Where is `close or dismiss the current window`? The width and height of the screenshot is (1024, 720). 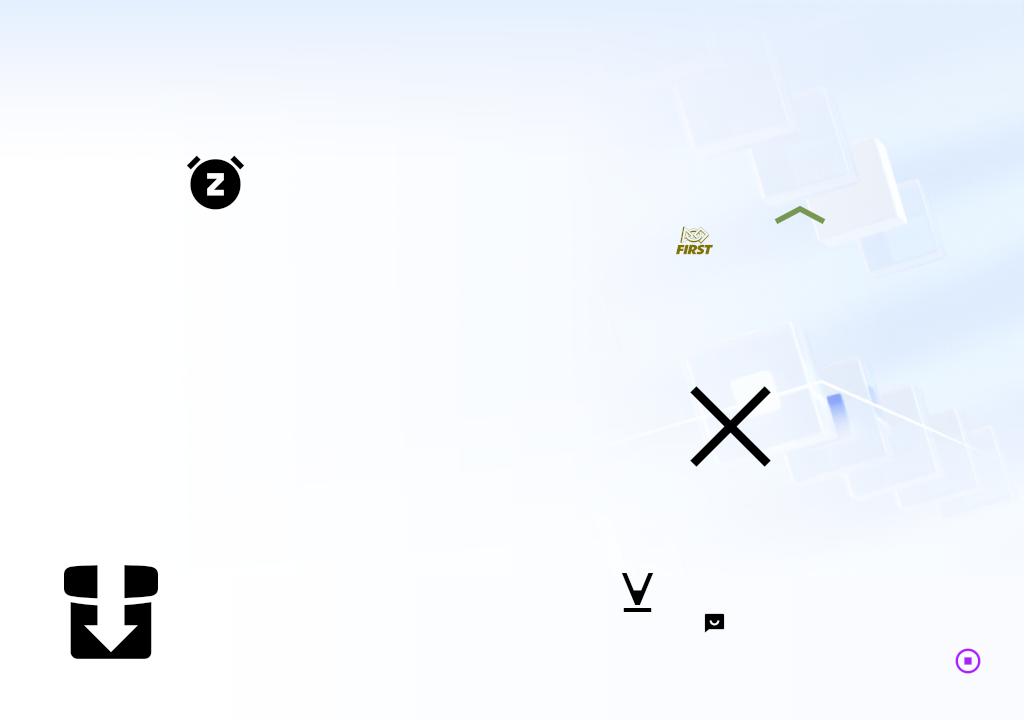 close or dismiss the current window is located at coordinates (730, 426).